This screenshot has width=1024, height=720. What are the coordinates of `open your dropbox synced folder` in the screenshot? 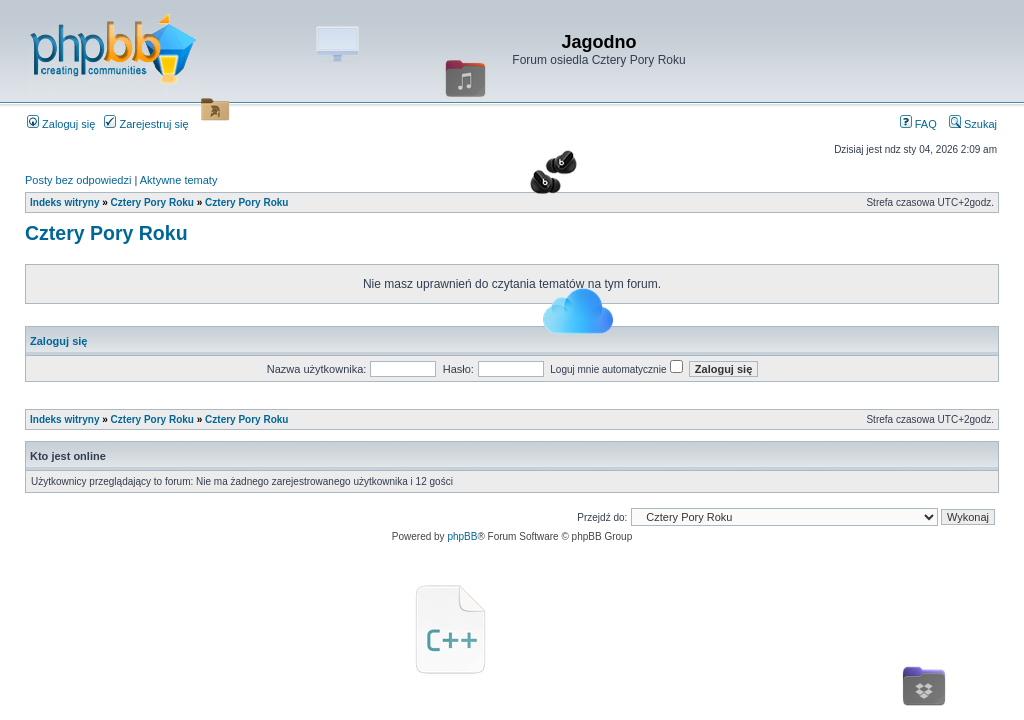 It's located at (924, 686).